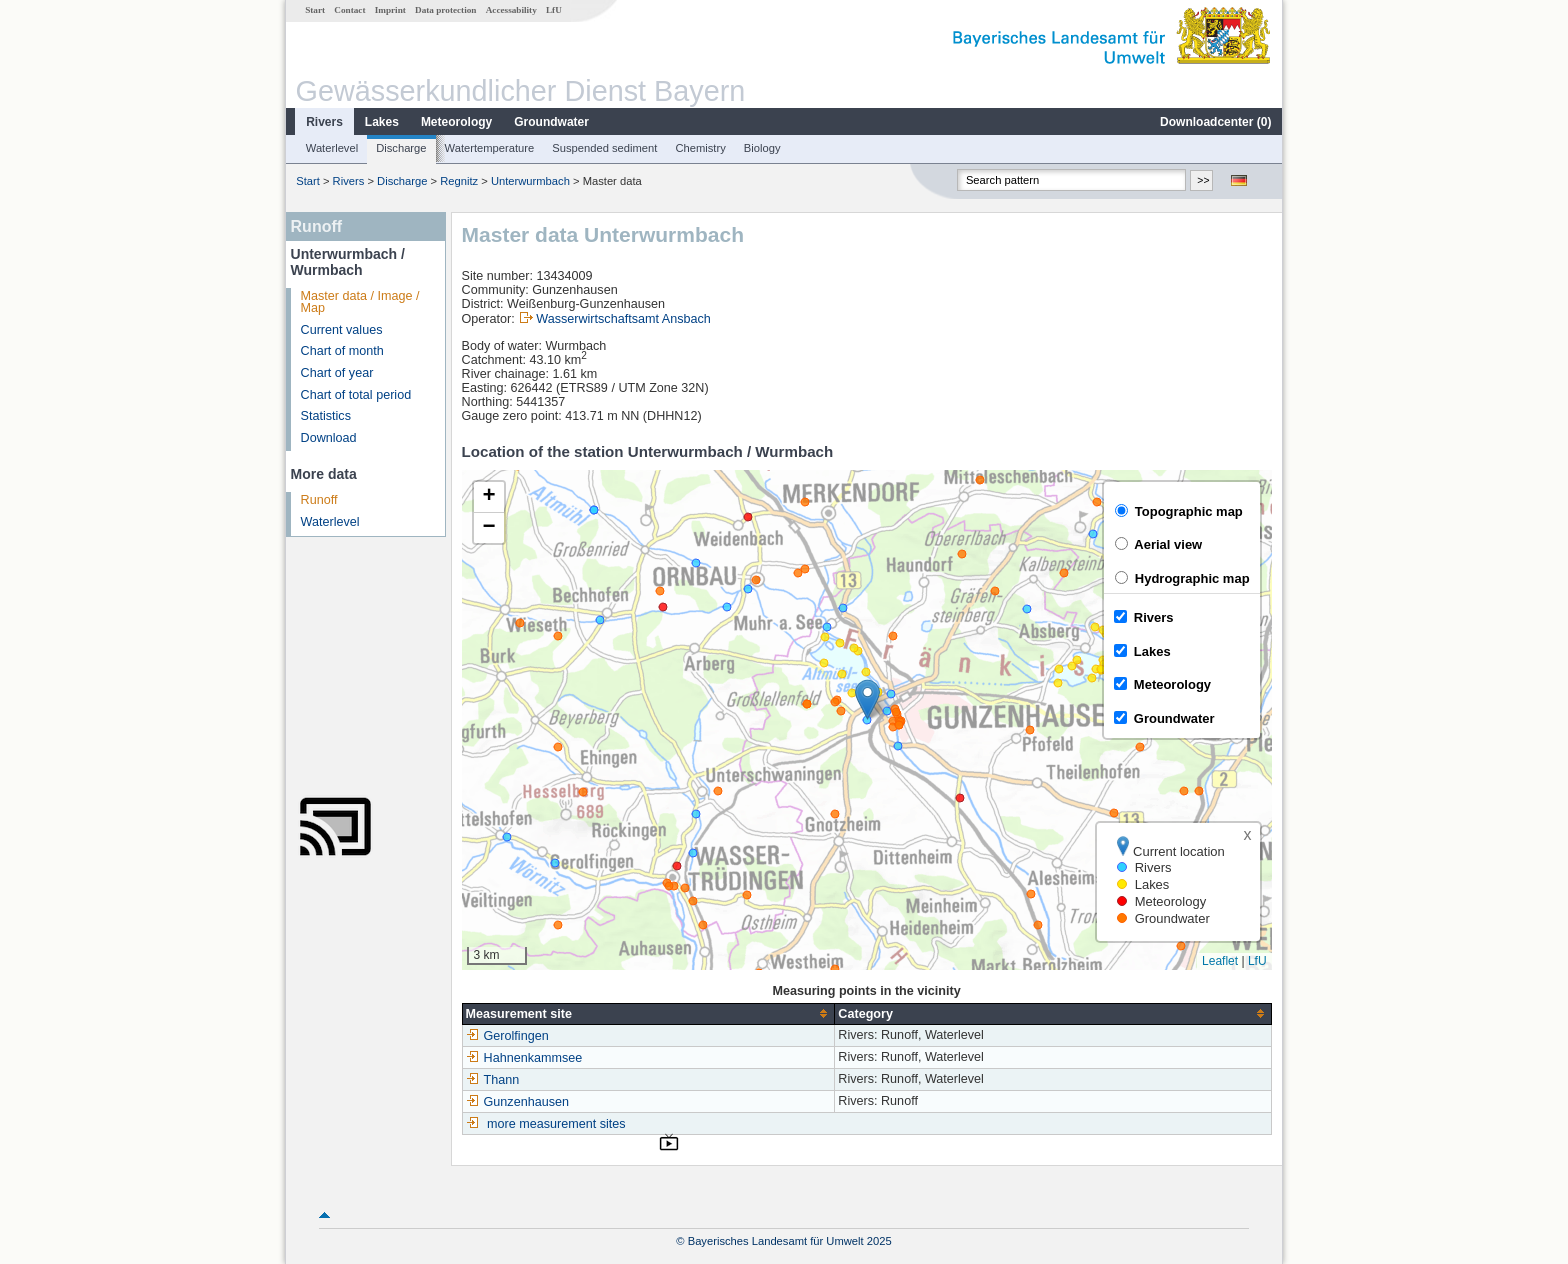 The height and width of the screenshot is (1264, 1568). Describe the element at coordinates (669, 1142) in the screenshot. I see `watch live television or streaming content` at that location.